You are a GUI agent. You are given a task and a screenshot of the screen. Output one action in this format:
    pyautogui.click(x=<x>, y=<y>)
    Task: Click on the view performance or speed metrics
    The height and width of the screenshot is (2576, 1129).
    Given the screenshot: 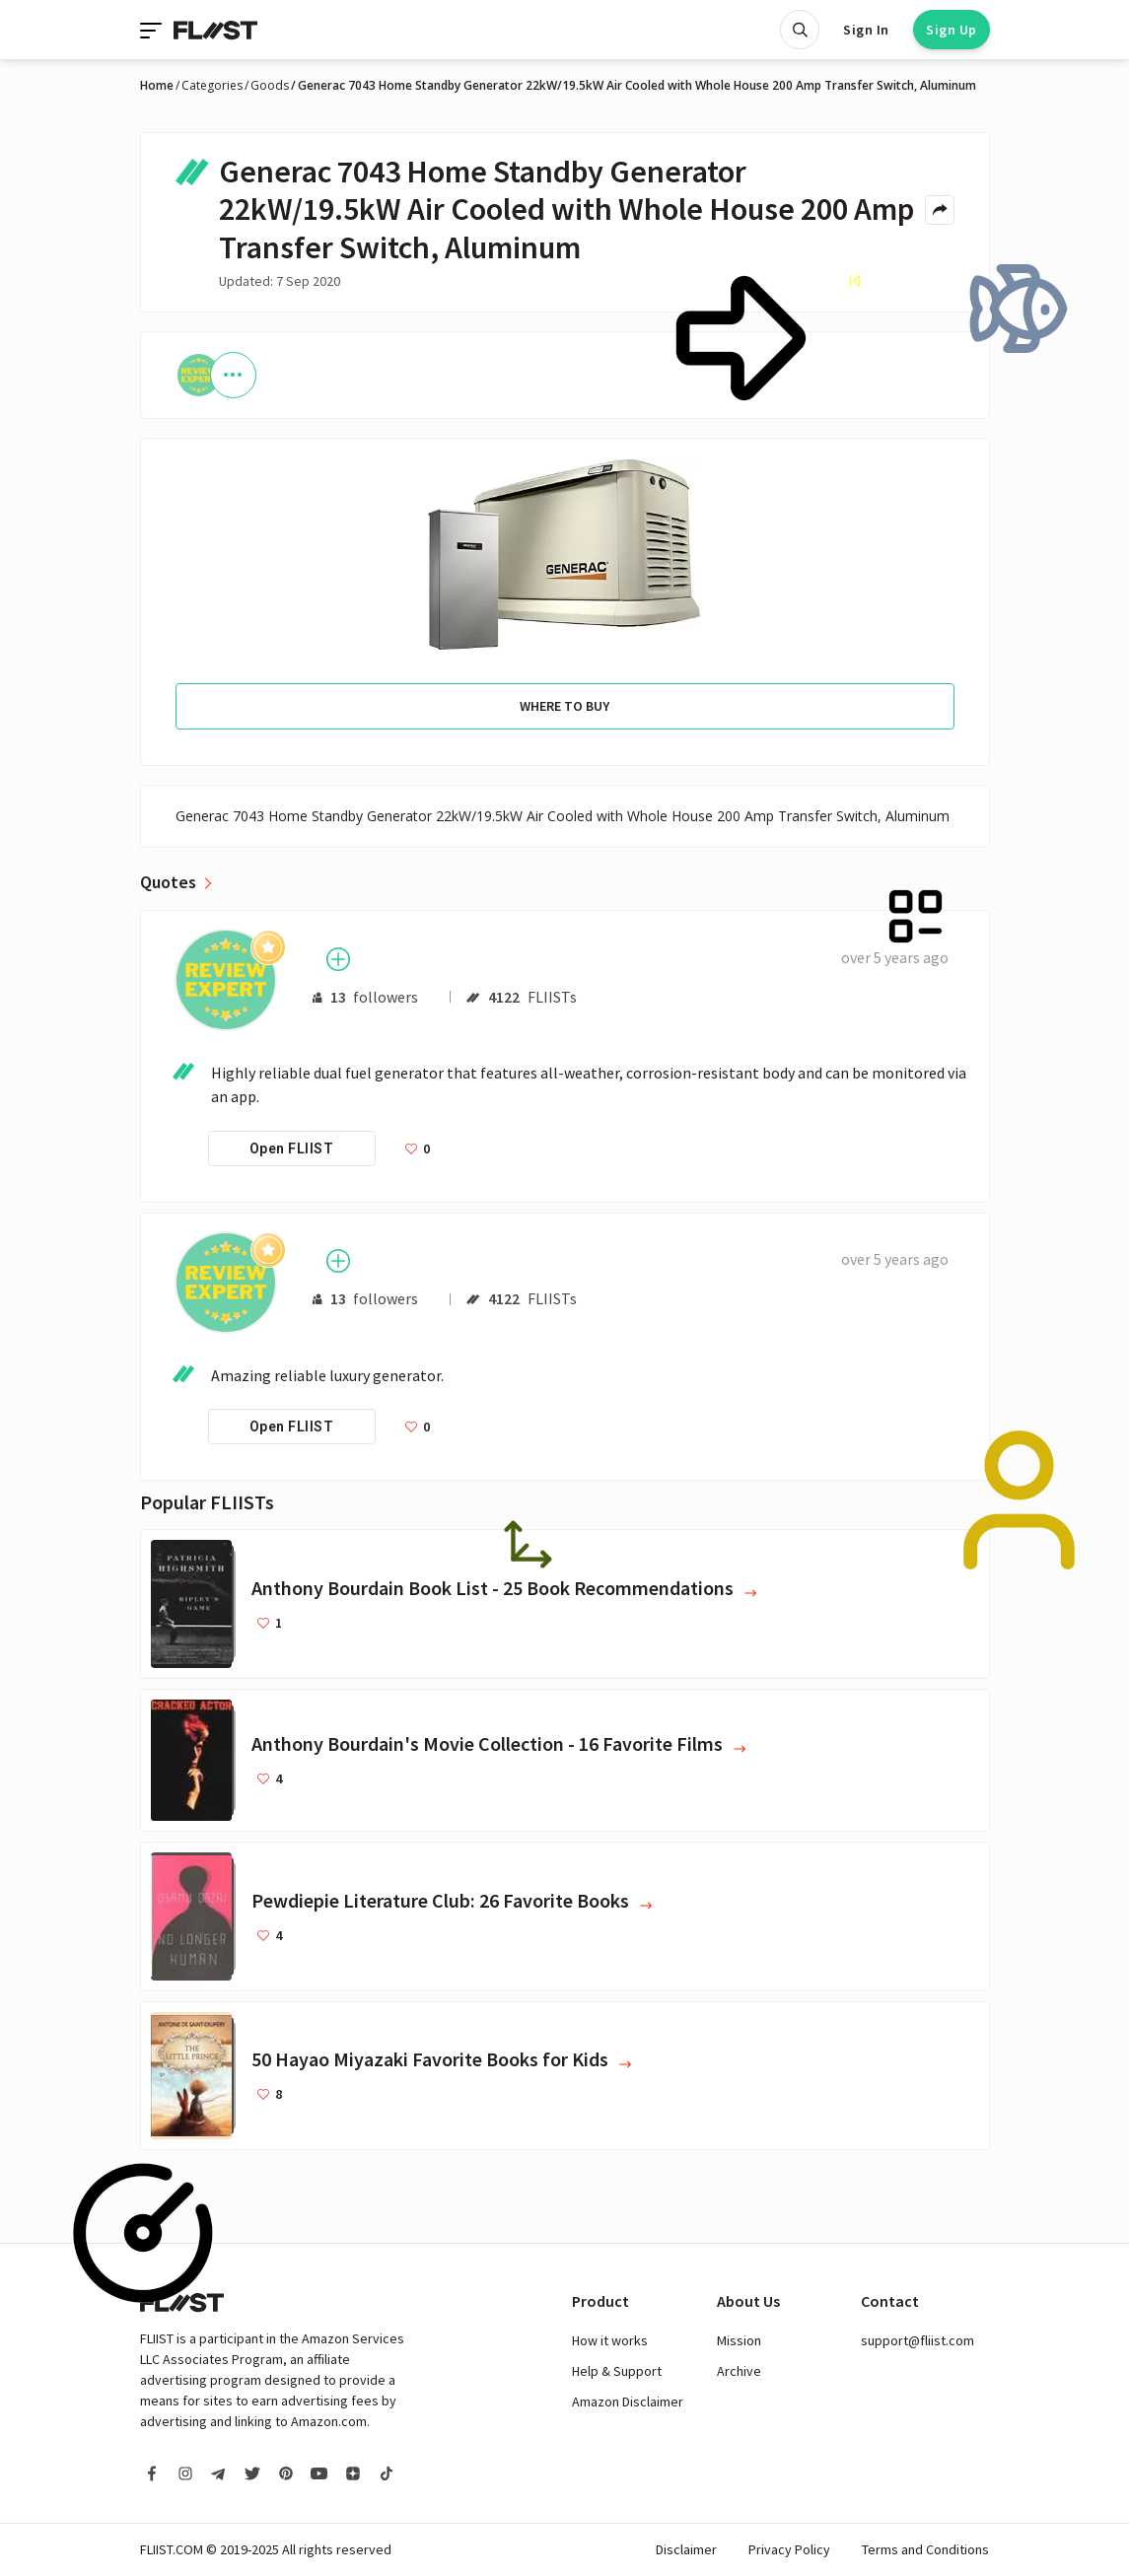 What is the action you would take?
    pyautogui.click(x=143, y=2233)
    